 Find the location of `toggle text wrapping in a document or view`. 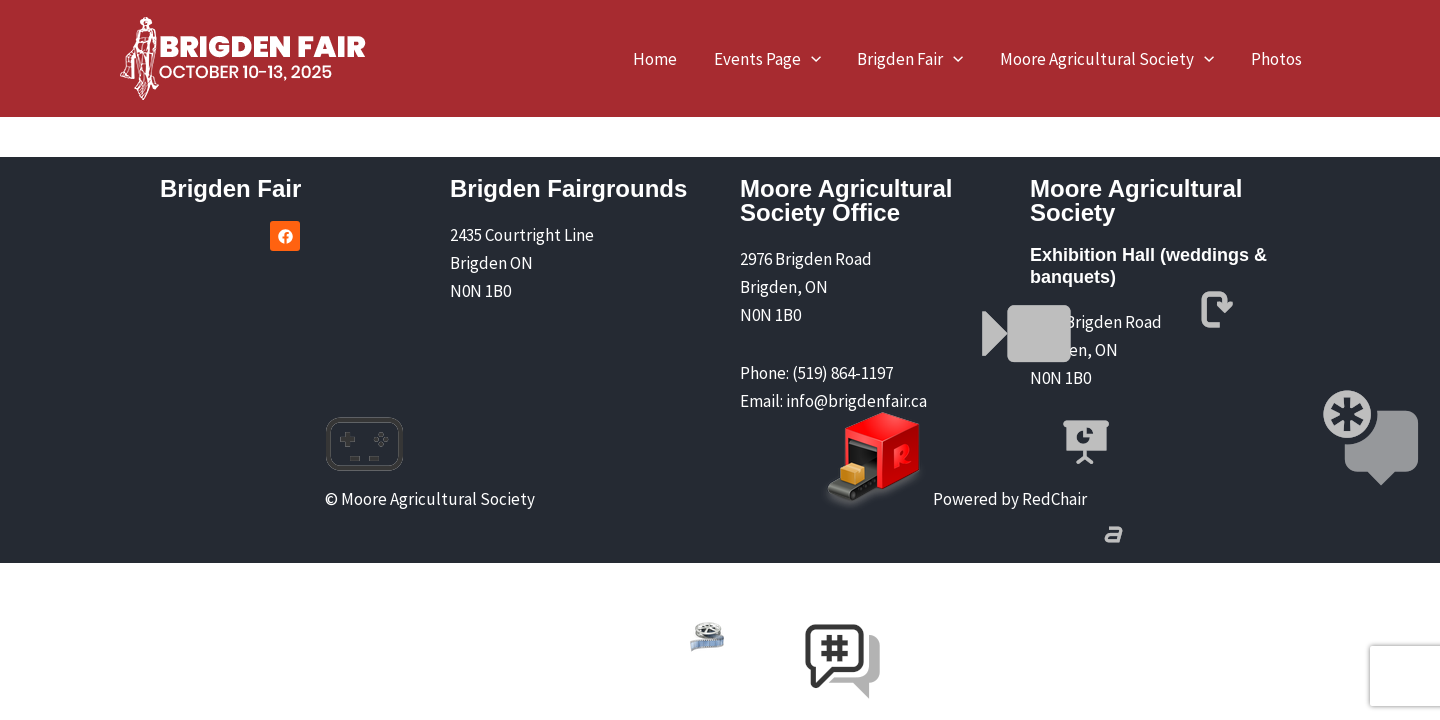

toggle text wrapping in a document or view is located at coordinates (1214, 309).